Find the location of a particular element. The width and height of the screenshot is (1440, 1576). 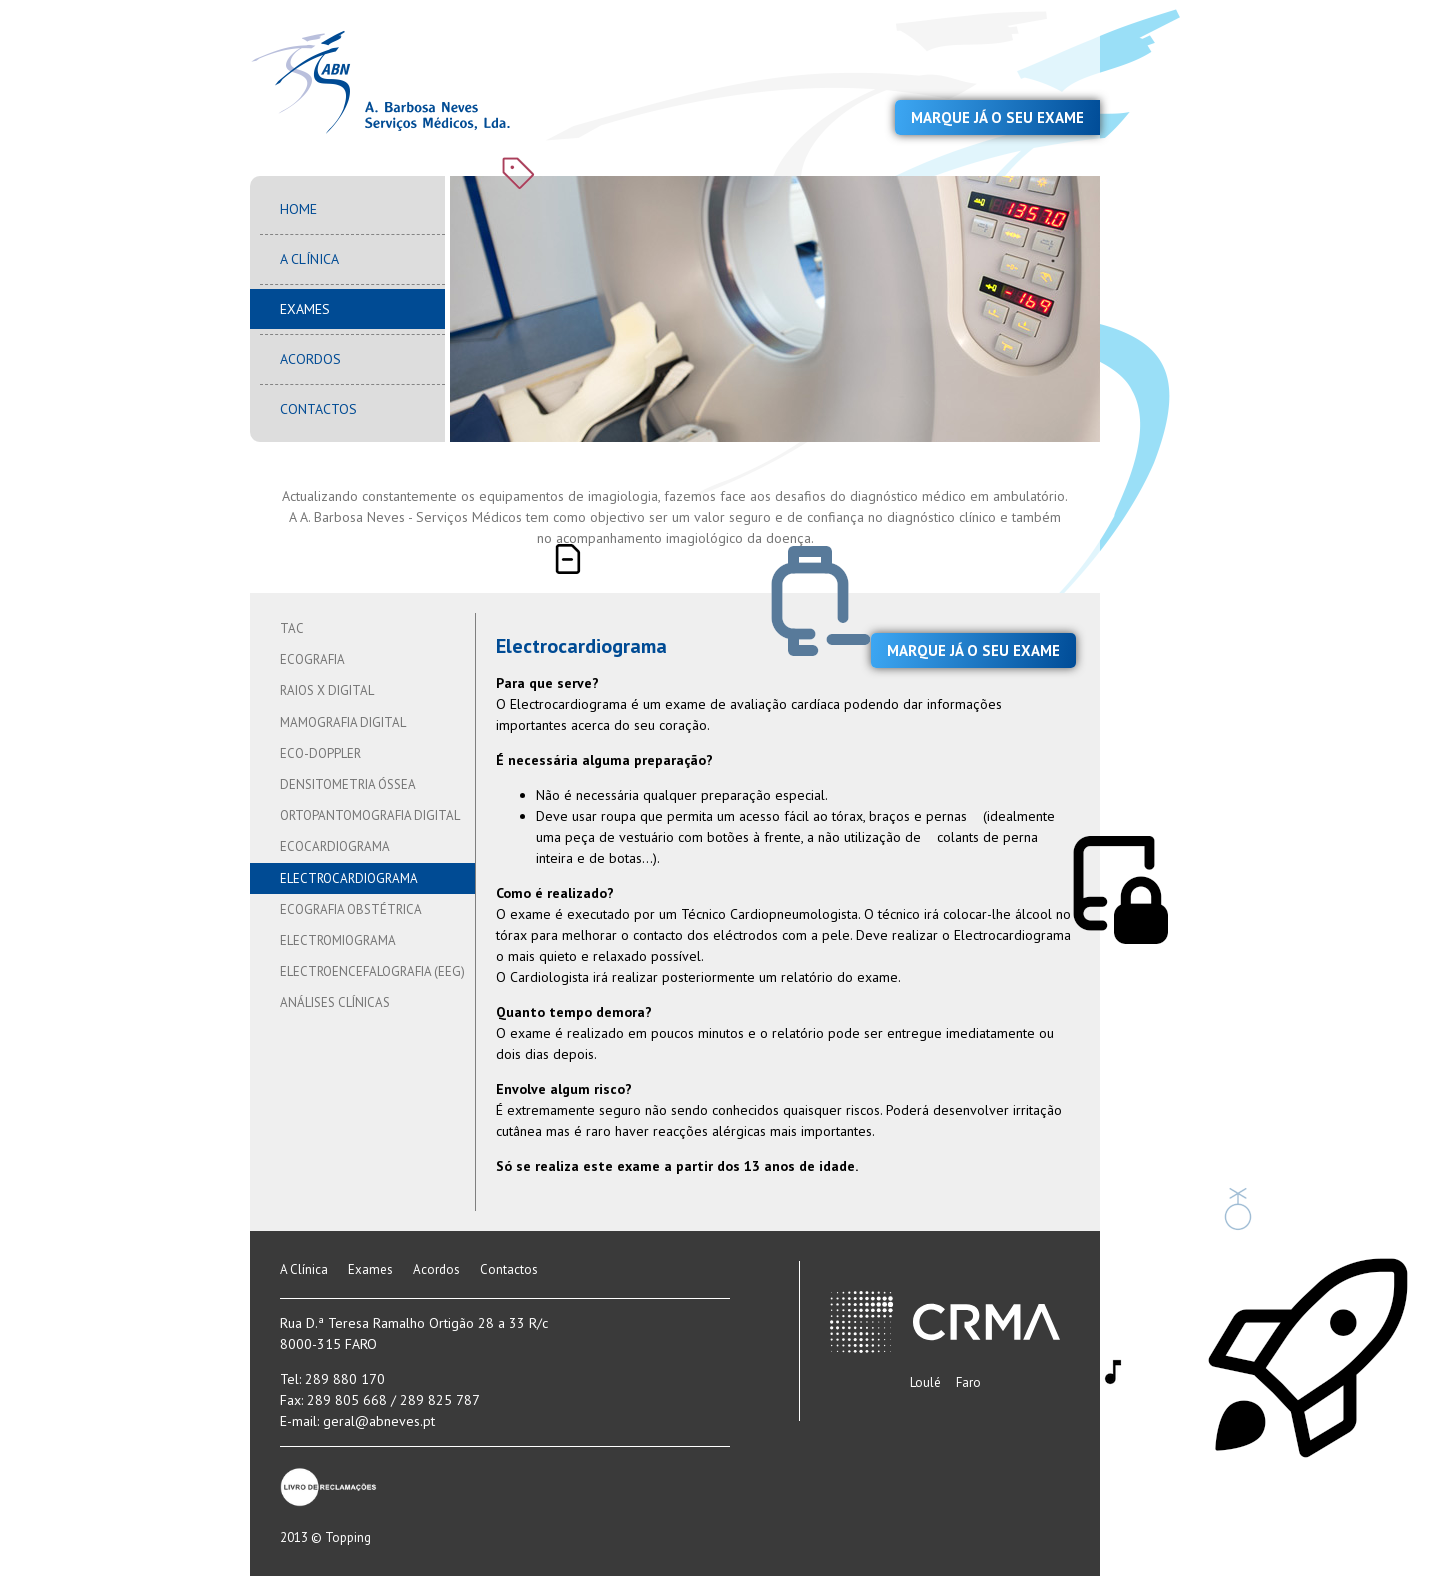

remove a paired smartwatch is located at coordinates (810, 601).